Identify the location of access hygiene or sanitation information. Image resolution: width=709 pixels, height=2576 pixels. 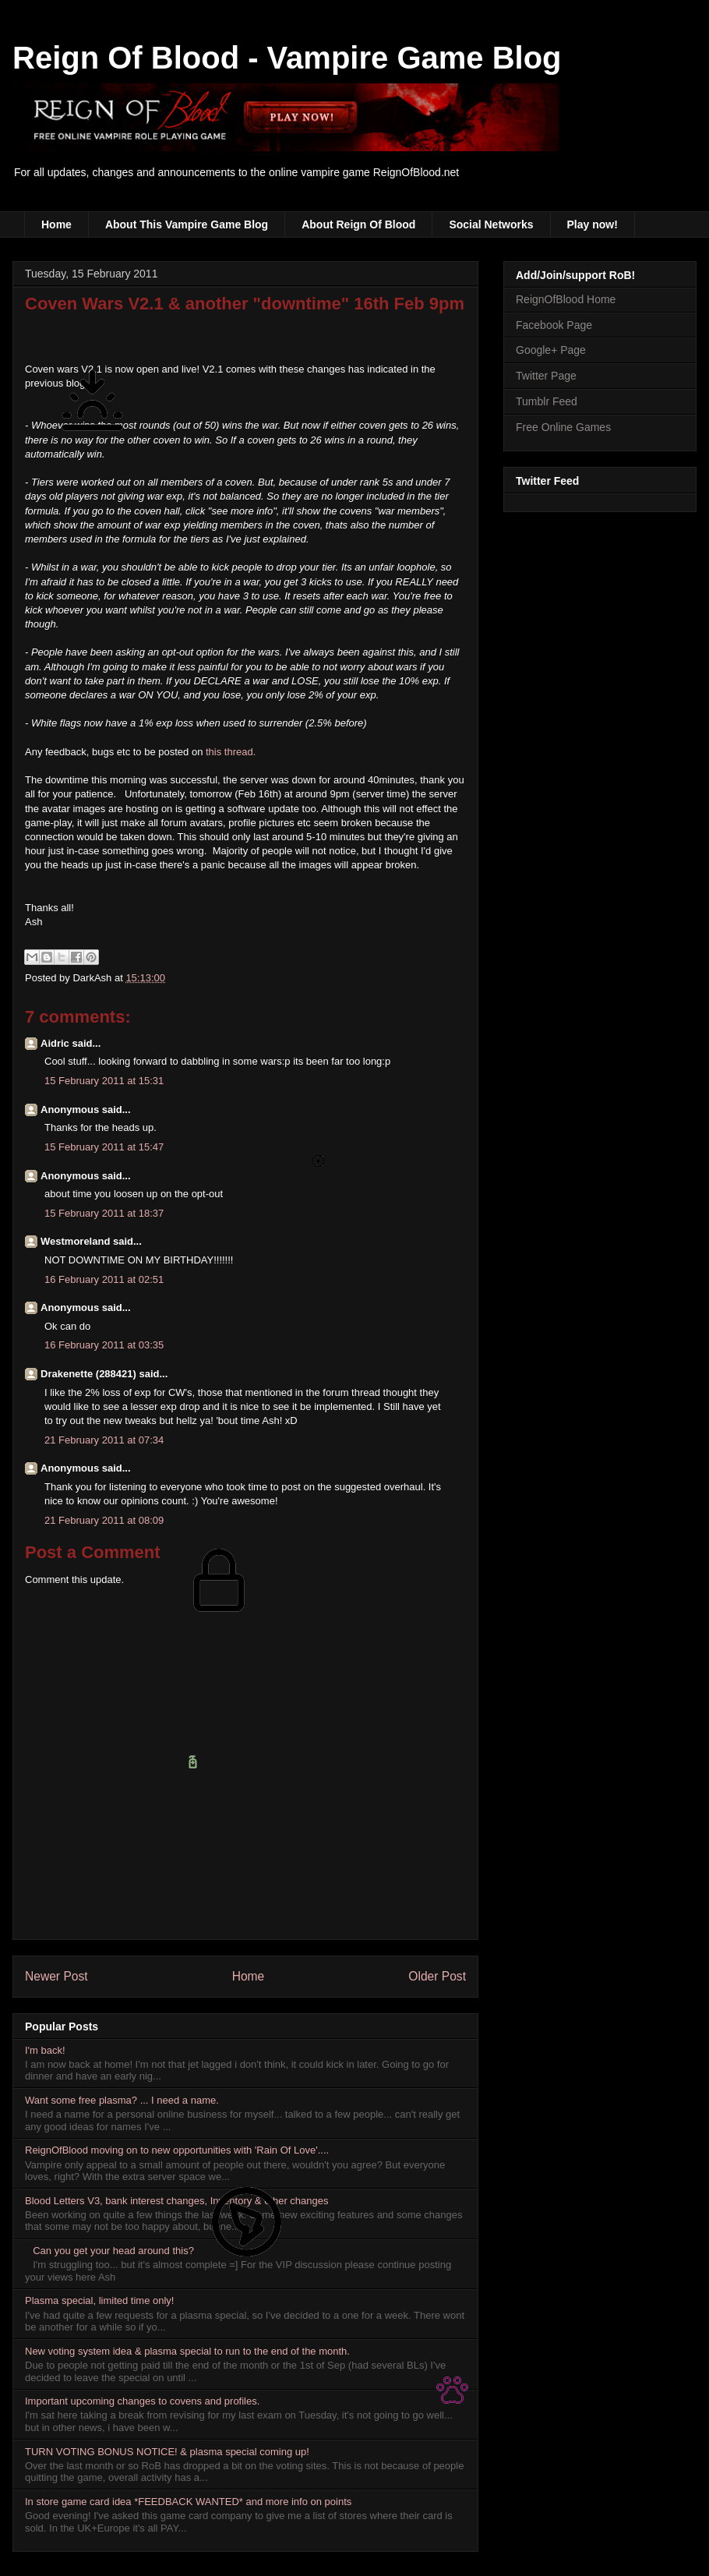
(192, 1762).